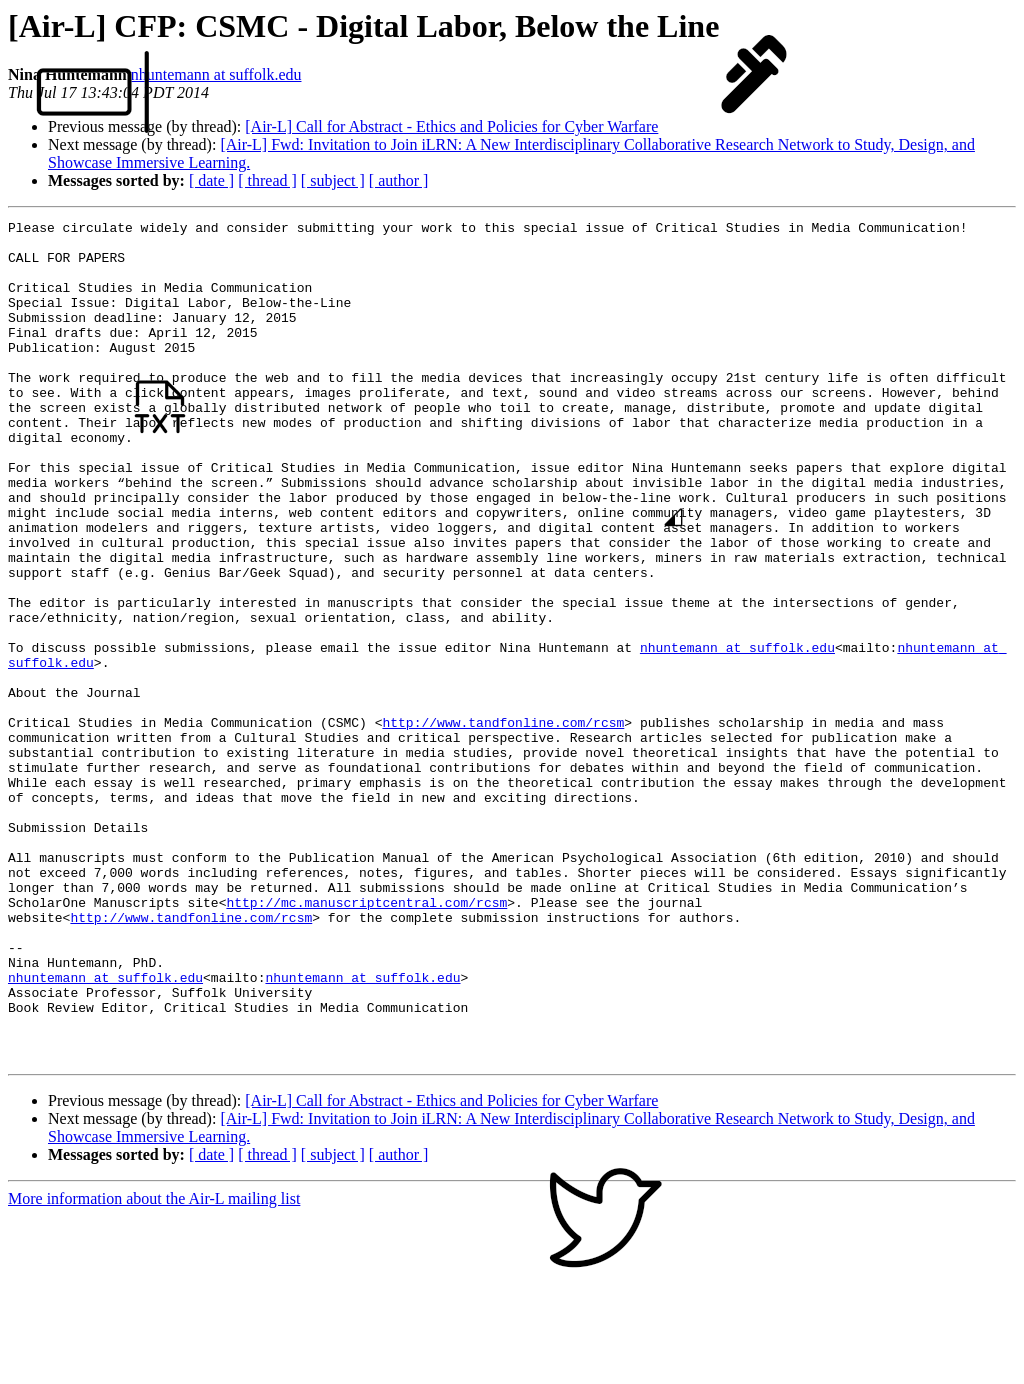 The height and width of the screenshot is (1384, 1024). What do you see at coordinates (160, 409) in the screenshot?
I see `open a text file` at bounding box center [160, 409].